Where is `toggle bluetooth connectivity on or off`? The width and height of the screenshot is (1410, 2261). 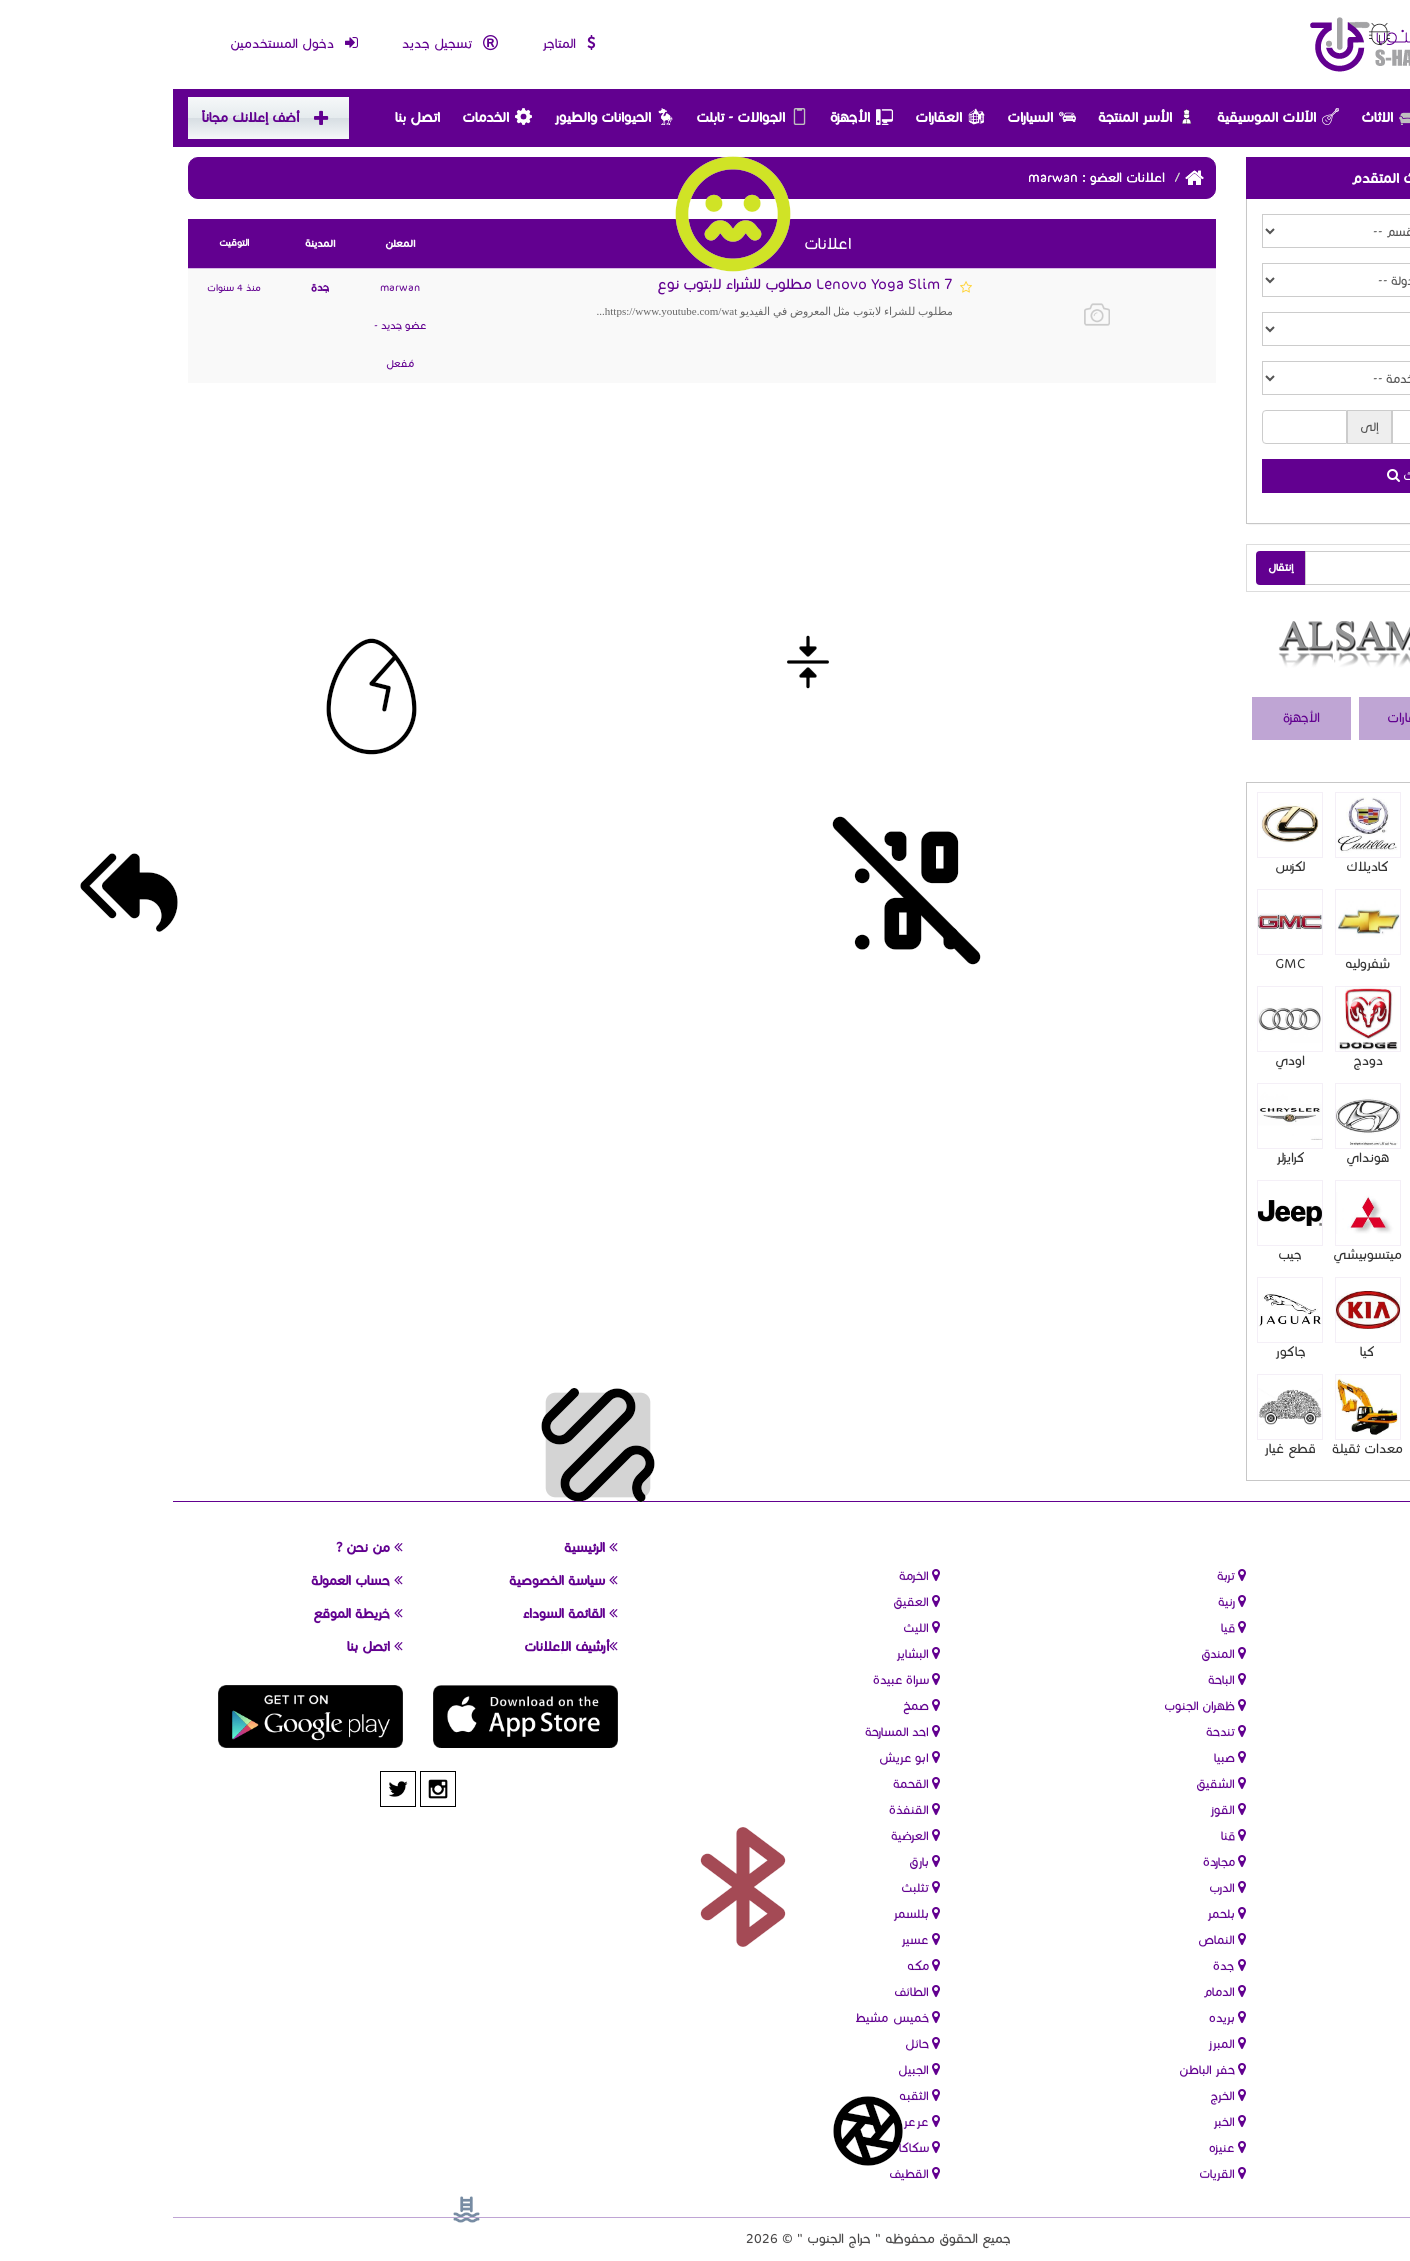
toggle bluetooth connectivity on or off is located at coordinates (743, 1887).